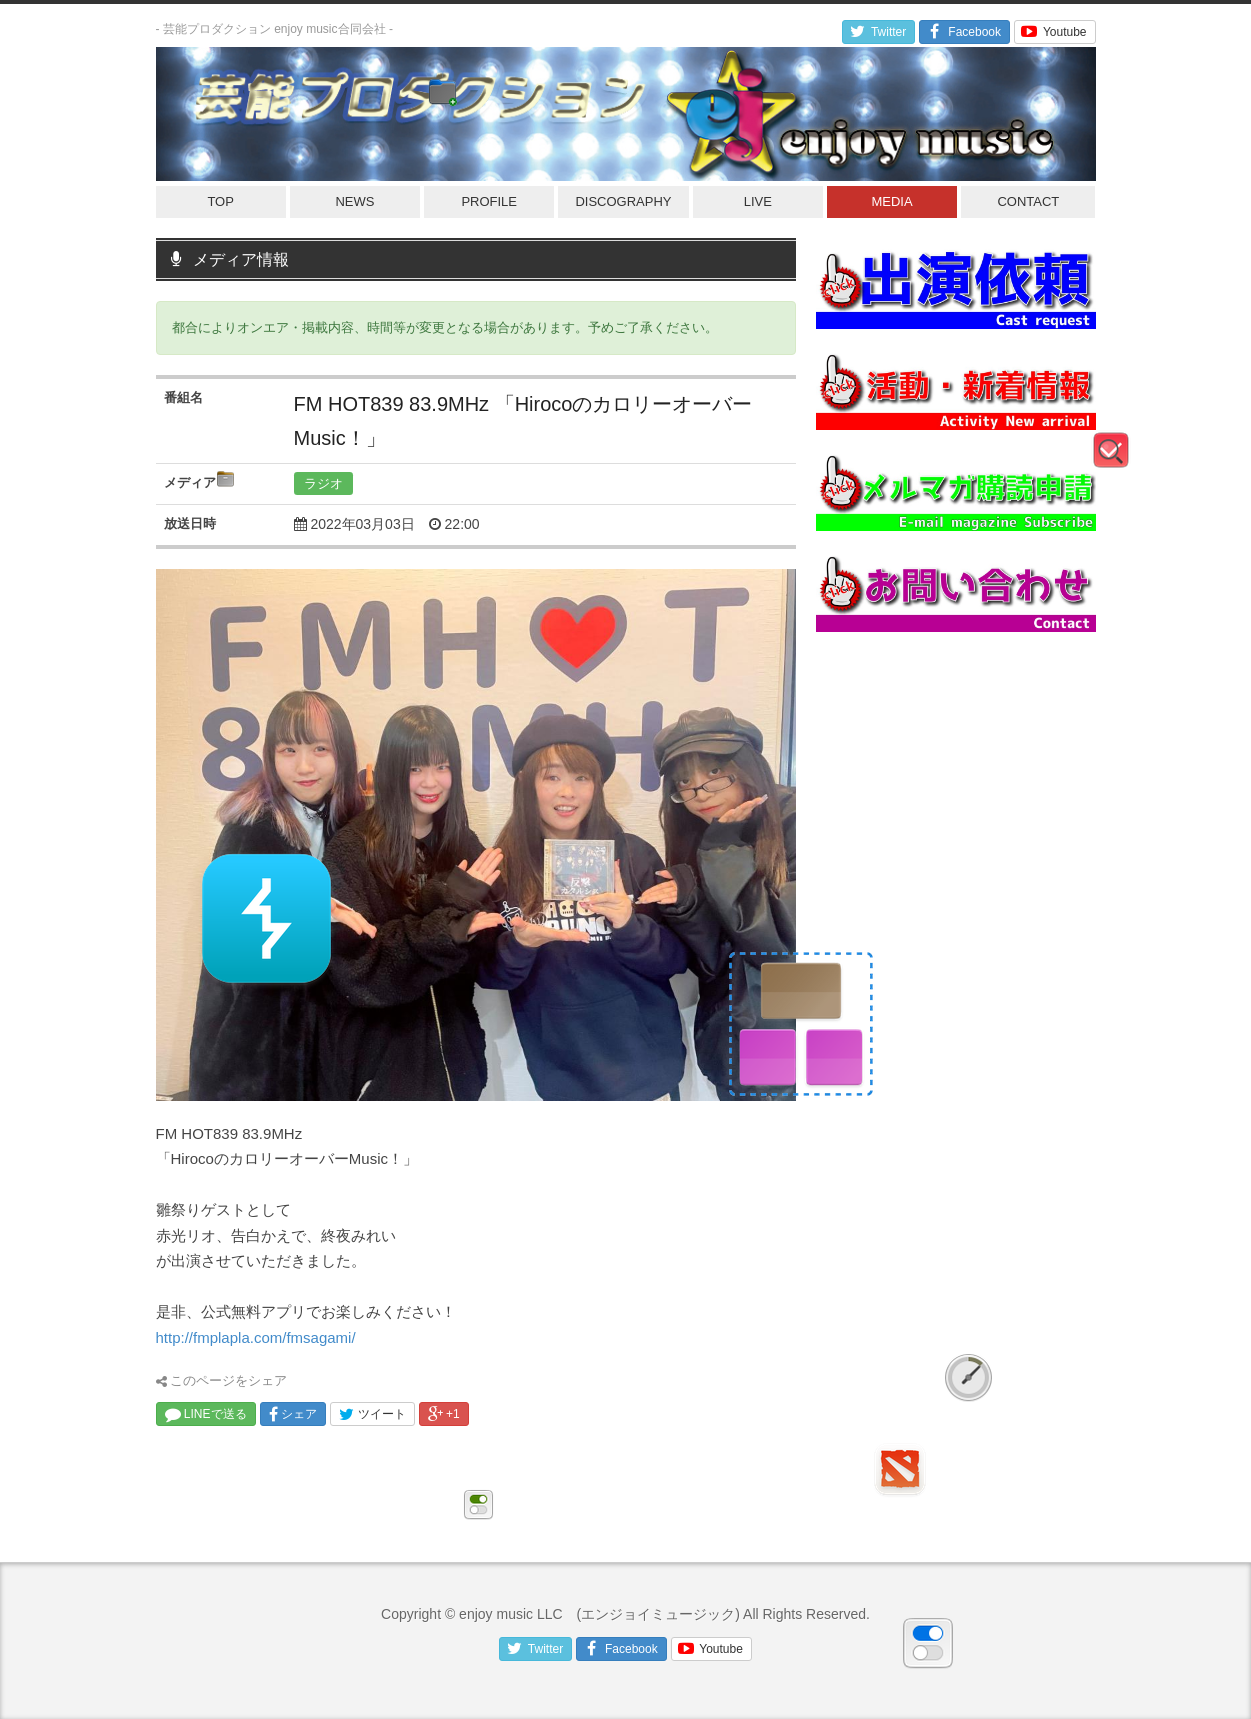 Image resolution: width=1251 pixels, height=1719 pixels. What do you see at coordinates (266, 918) in the screenshot?
I see `open burp suite application` at bounding box center [266, 918].